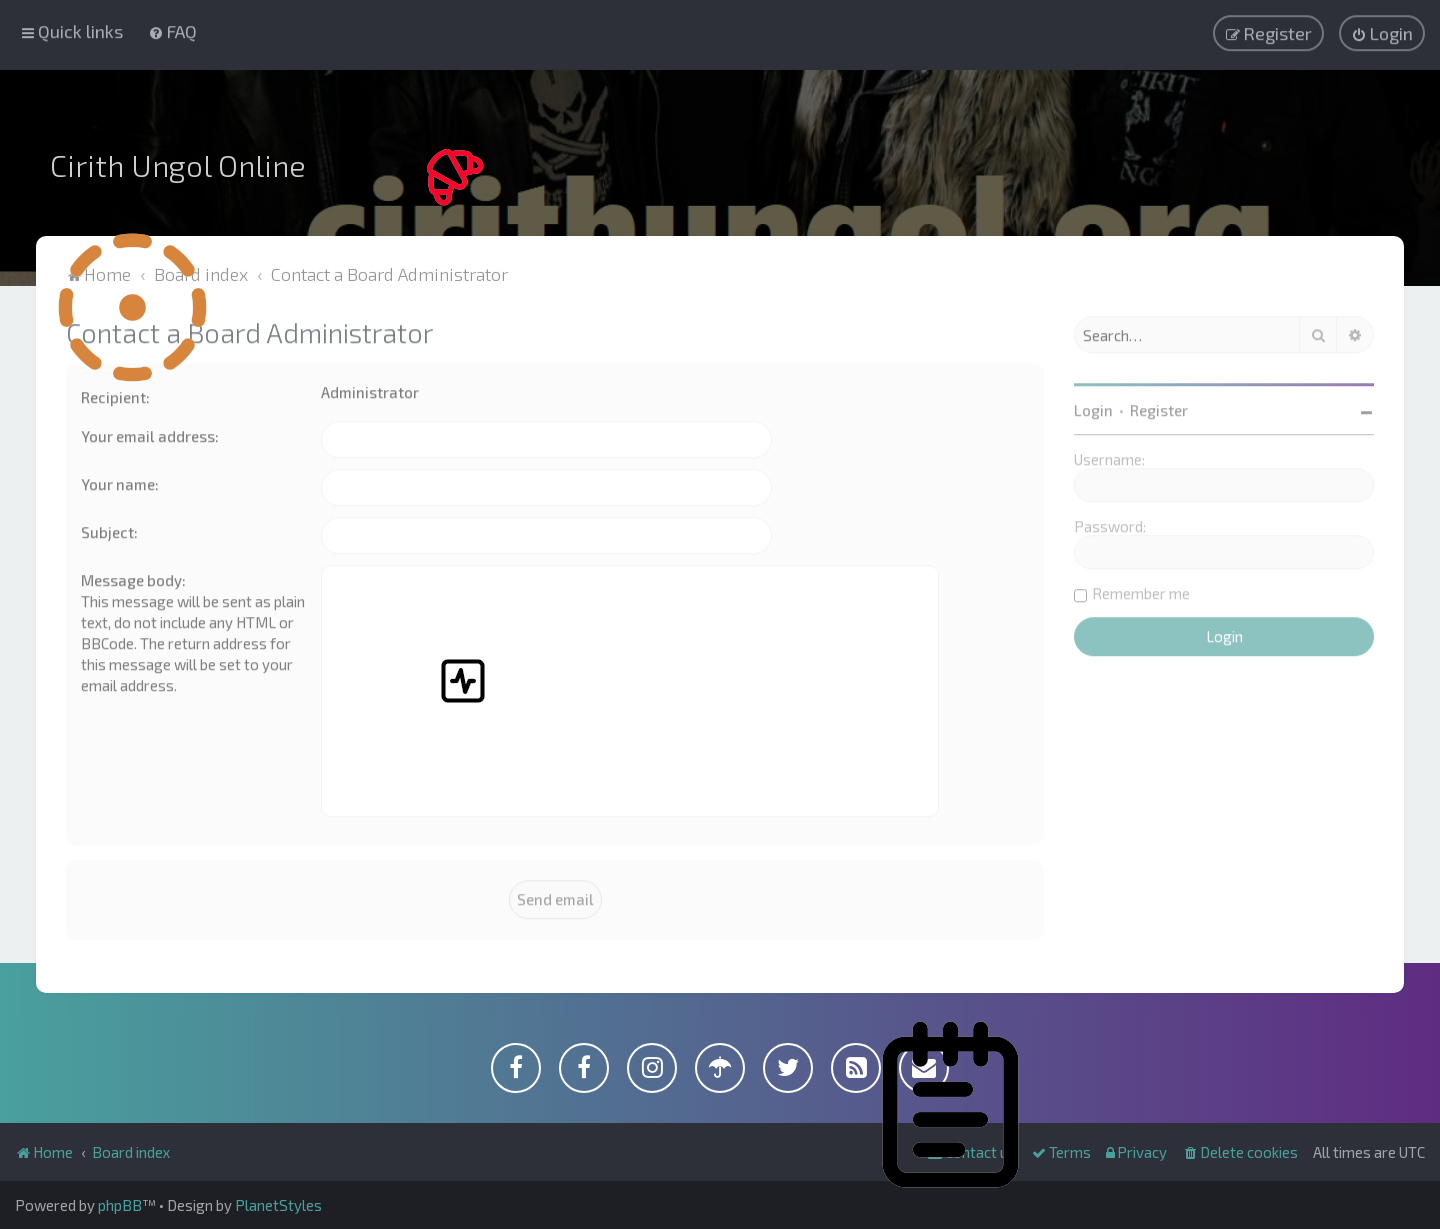  I want to click on view or edit notes, so click(950, 1104).